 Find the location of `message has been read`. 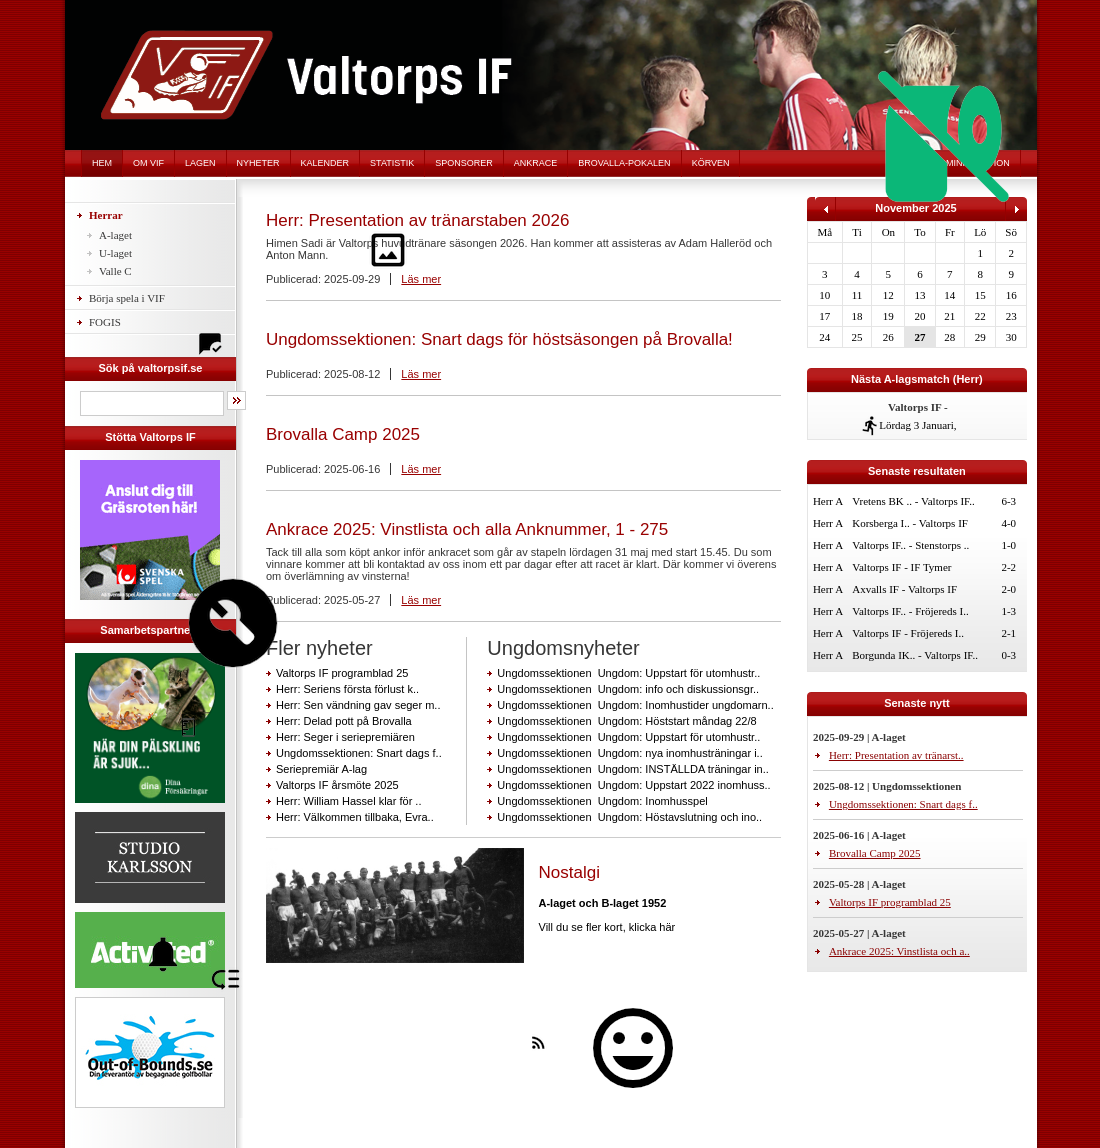

message has been read is located at coordinates (210, 344).